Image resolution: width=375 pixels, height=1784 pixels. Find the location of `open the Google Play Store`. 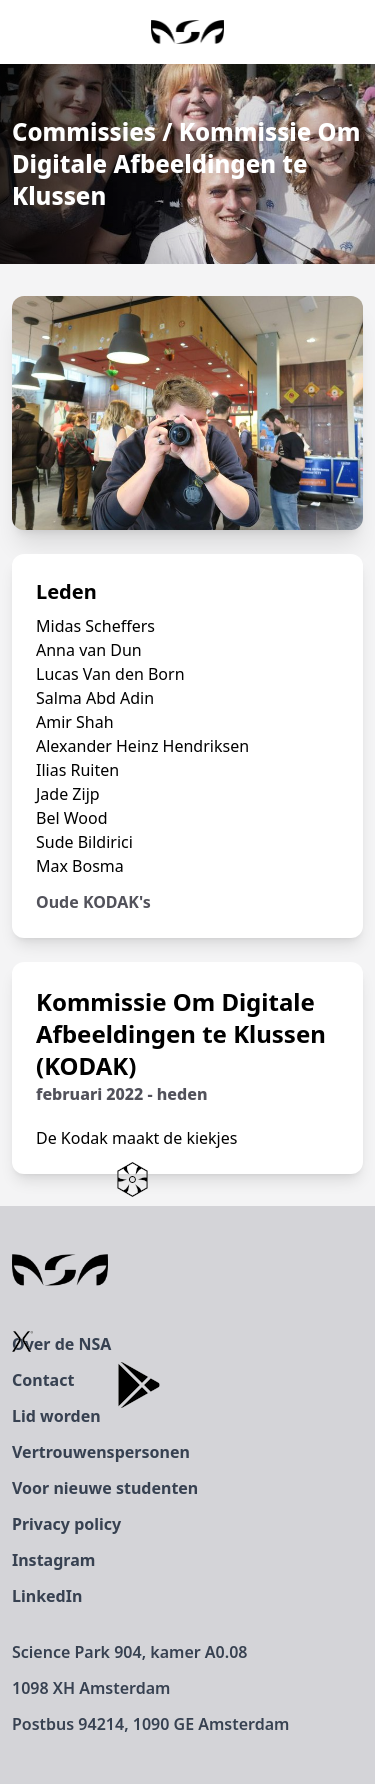

open the Google Play Store is located at coordinates (139, 1385).